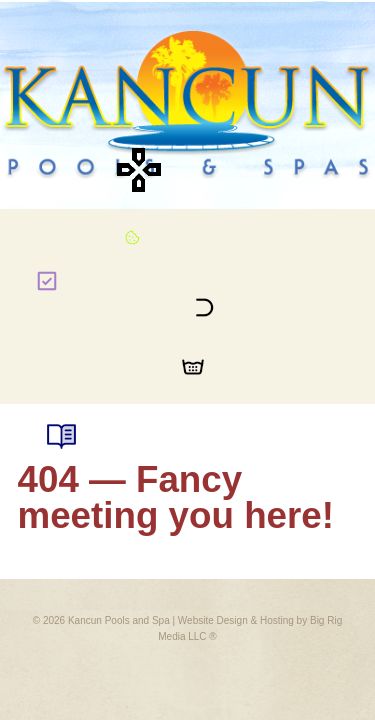 The image size is (375, 720). I want to click on indicates a proper superset relationship in mathematical notation, so click(203, 307).